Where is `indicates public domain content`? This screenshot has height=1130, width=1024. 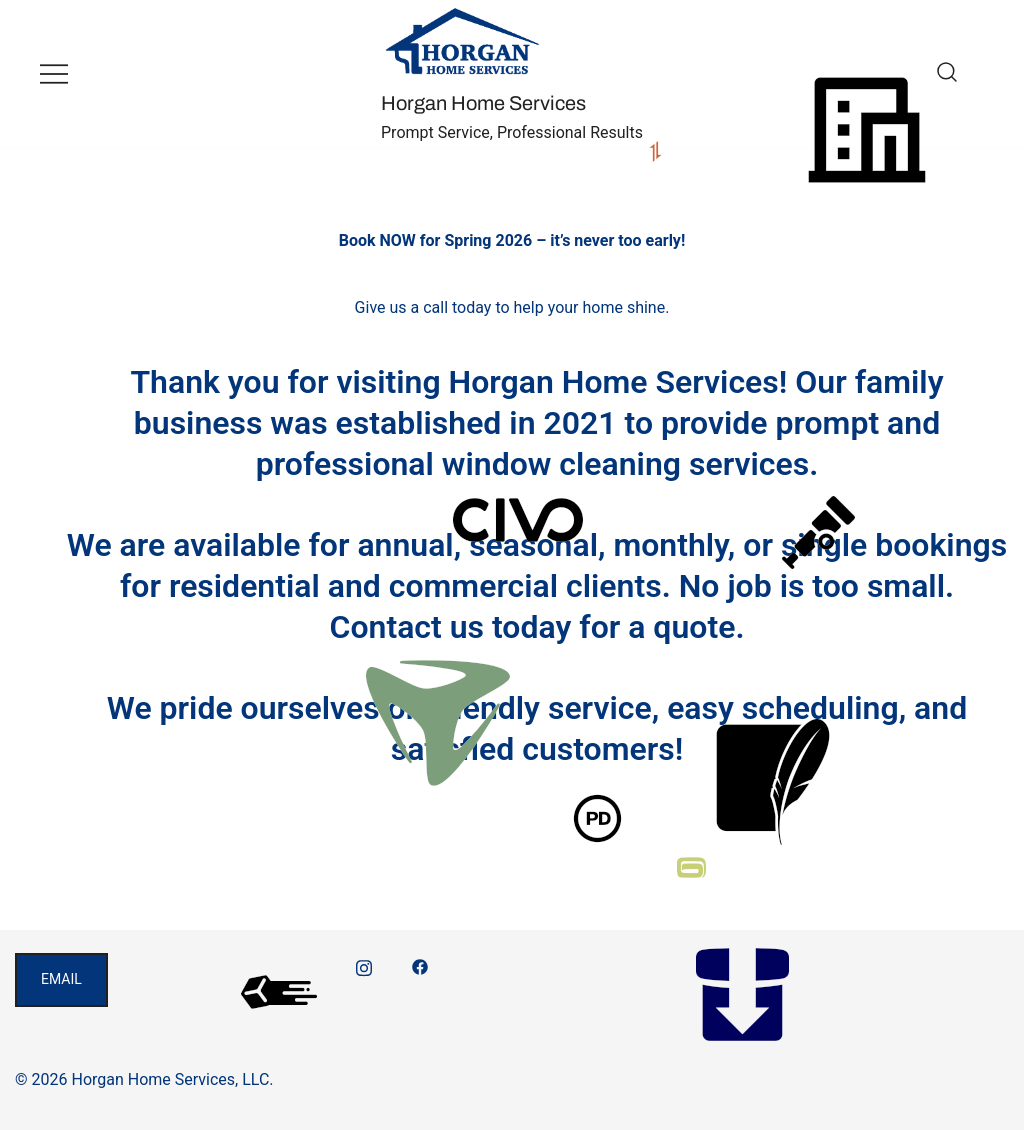 indicates public domain content is located at coordinates (597, 818).